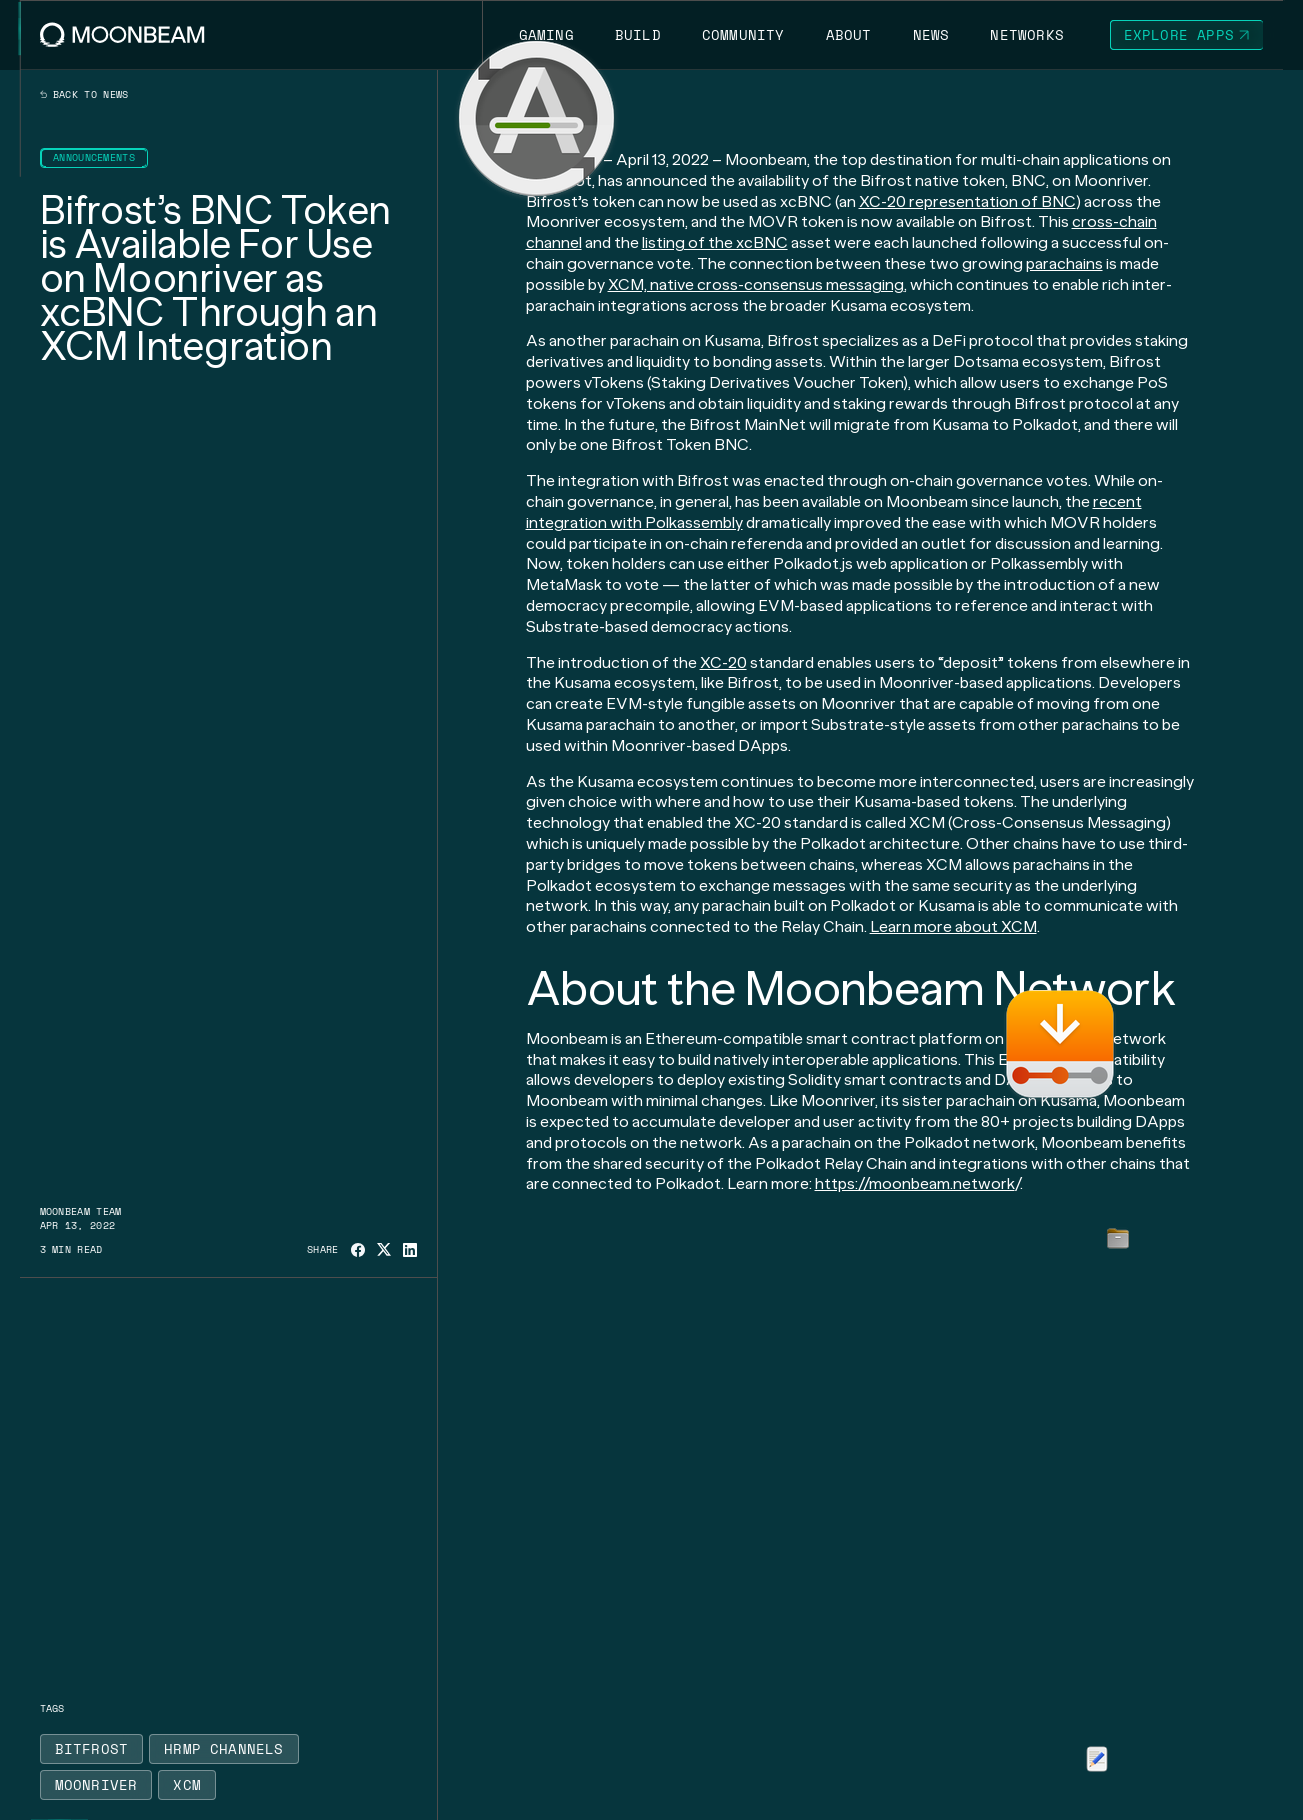 The image size is (1303, 1820). What do you see at coordinates (1097, 1759) in the screenshot?
I see `open gedit text editor` at bounding box center [1097, 1759].